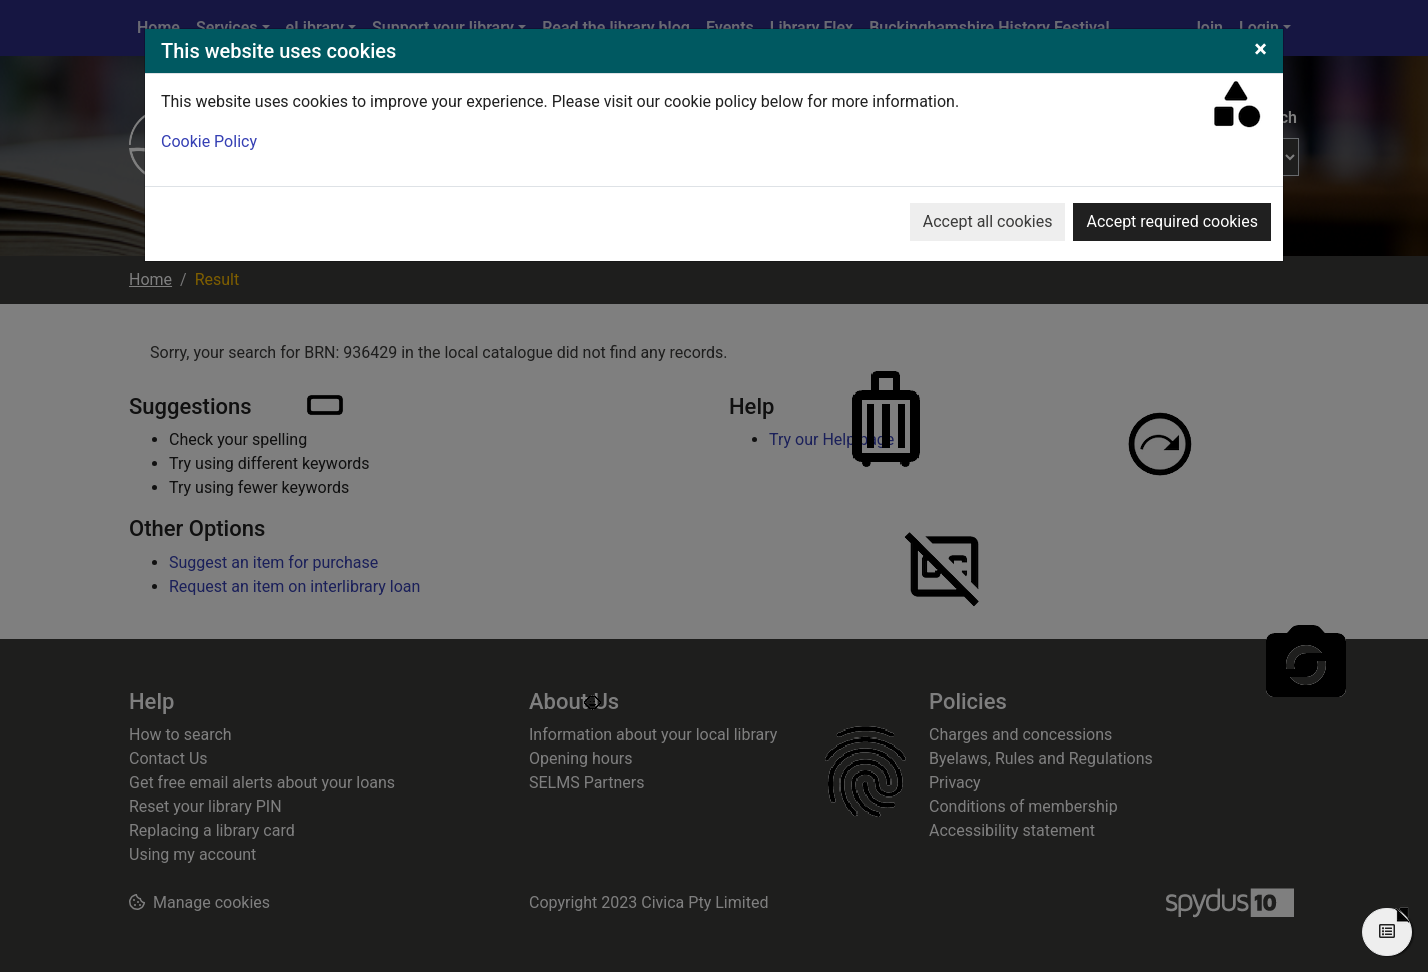  Describe the element at coordinates (1306, 665) in the screenshot. I see `switch between front and rear camera` at that location.